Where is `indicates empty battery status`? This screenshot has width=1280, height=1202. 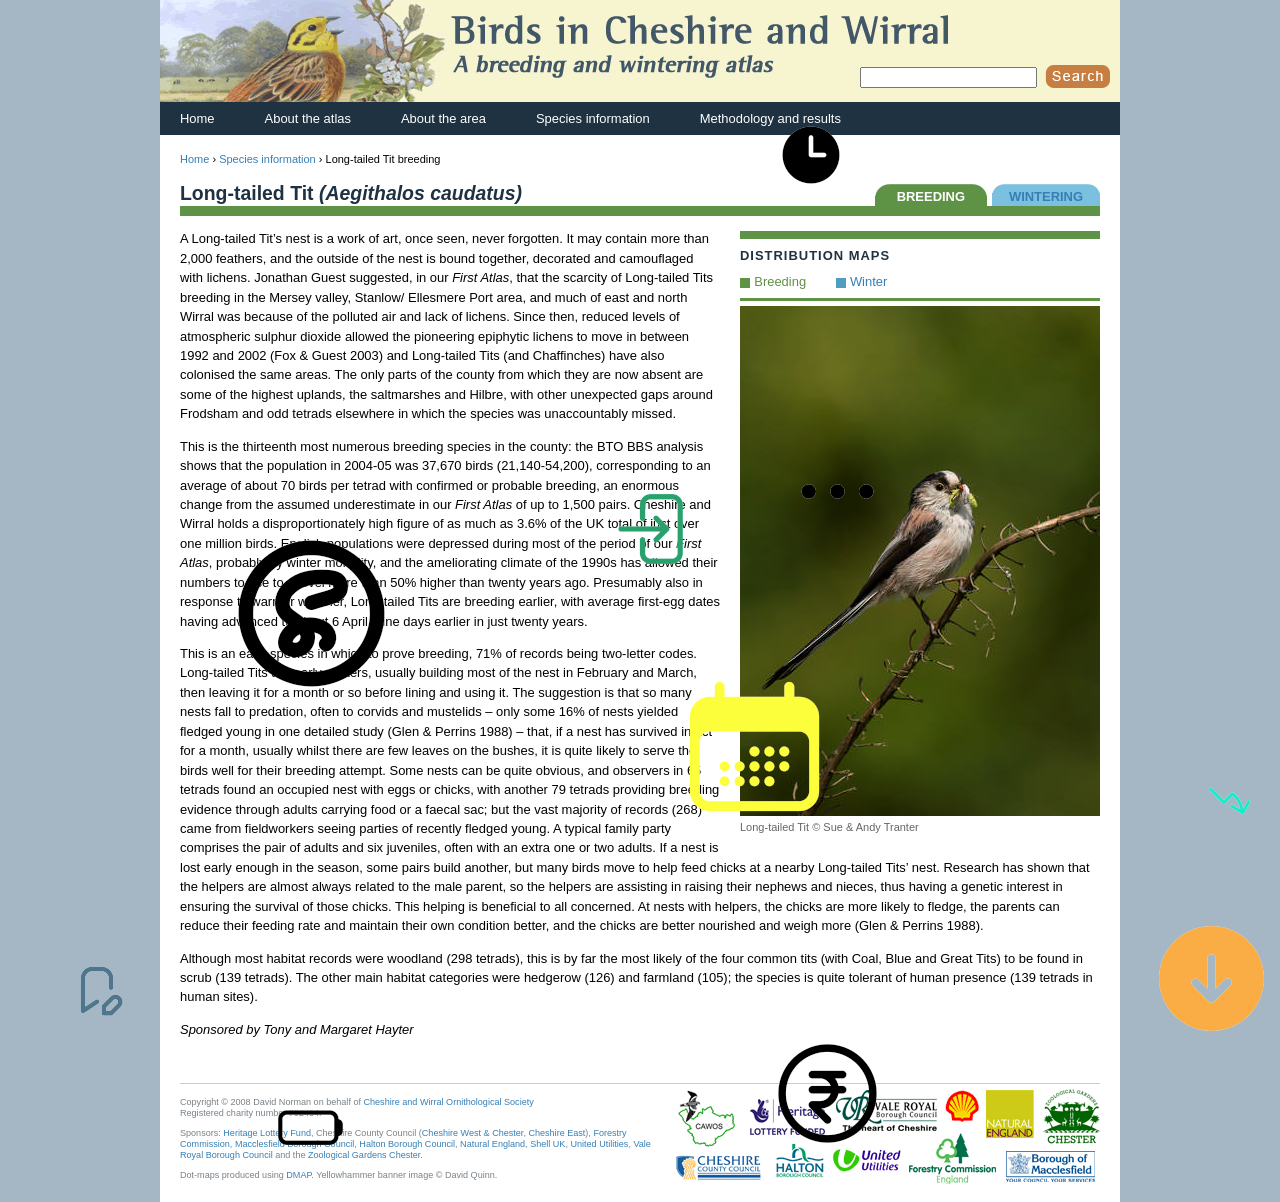
indicates empty battery status is located at coordinates (310, 1125).